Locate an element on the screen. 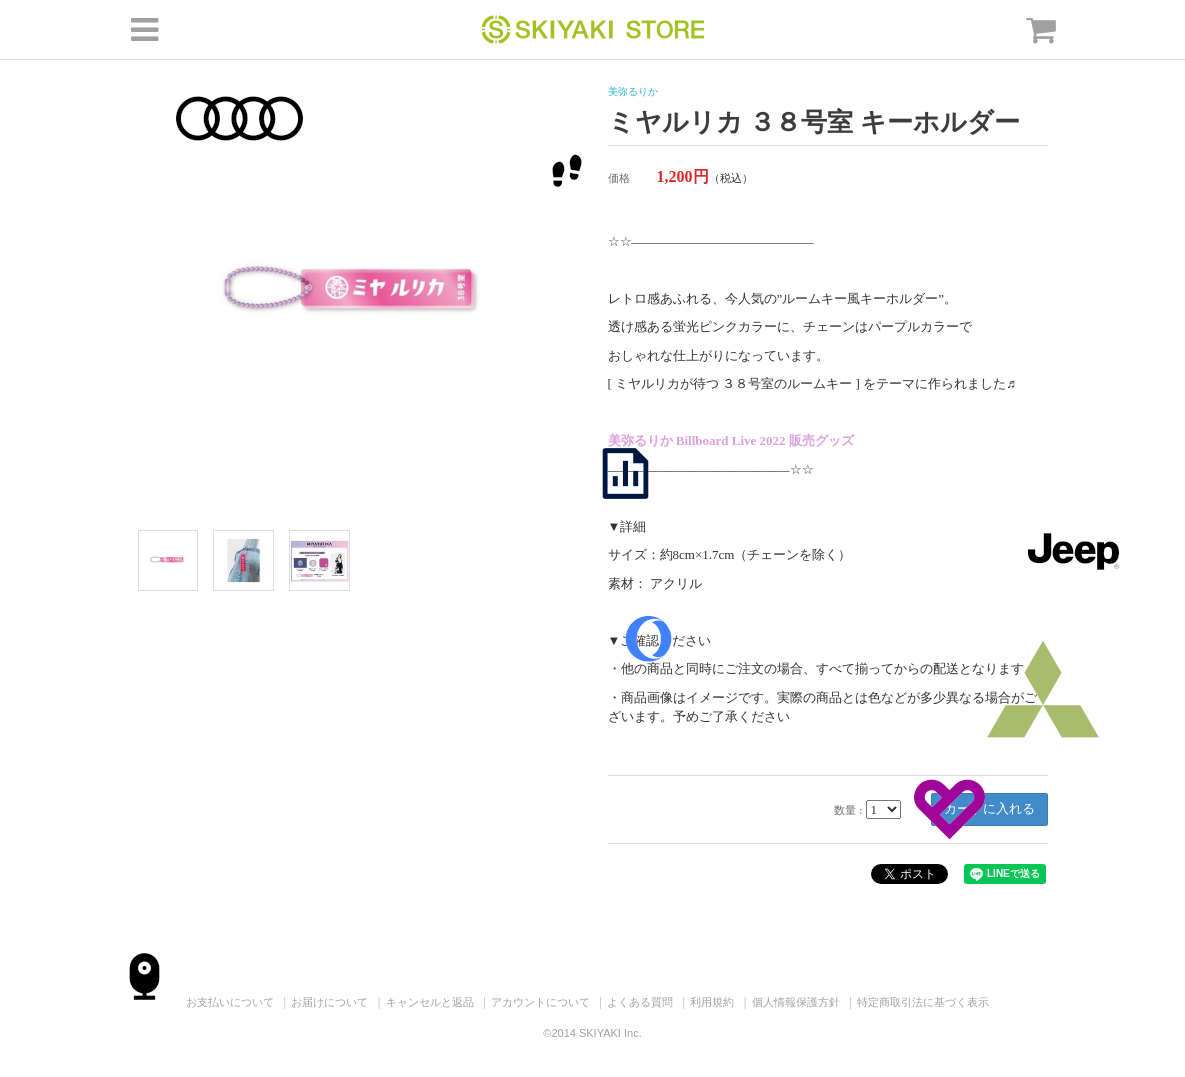 This screenshot has width=1185, height=1077. Audi brand or vehicle information is located at coordinates (239, 118).